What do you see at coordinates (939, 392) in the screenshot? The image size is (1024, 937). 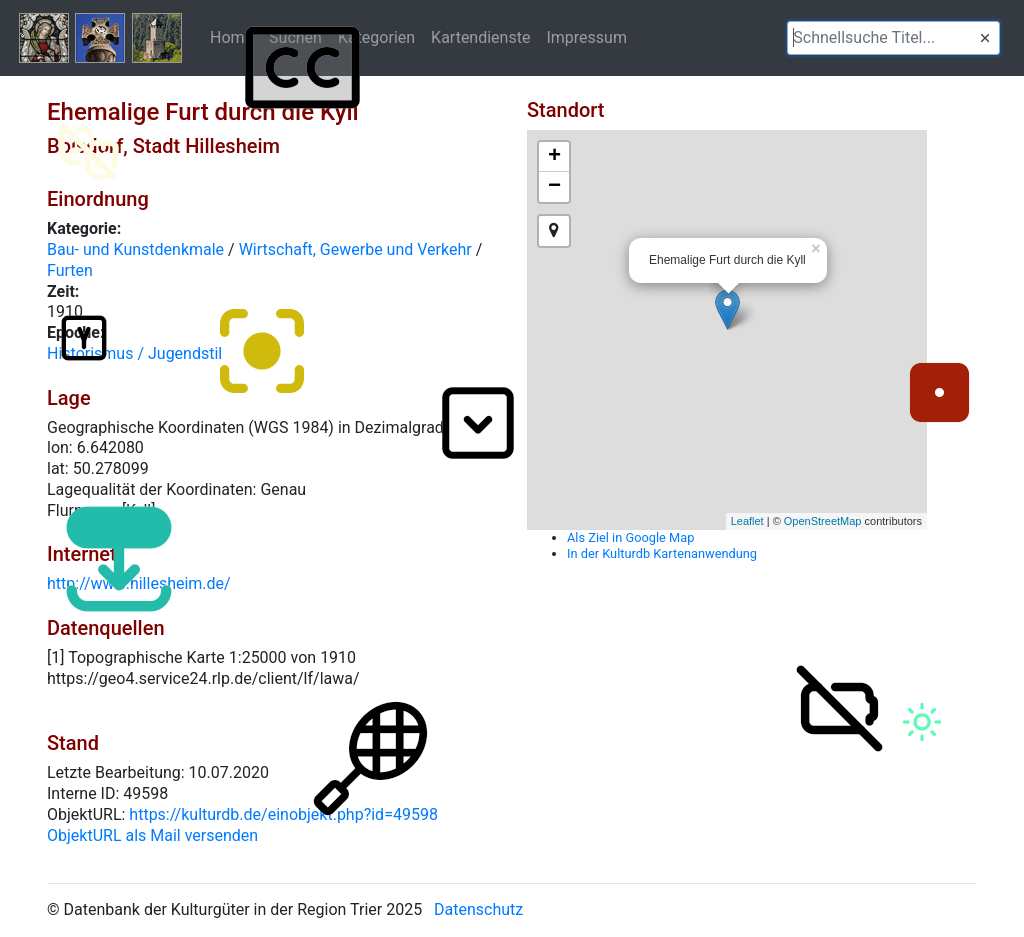 I see `roll the dice or generate a random result` at bounding box center [939, 392].